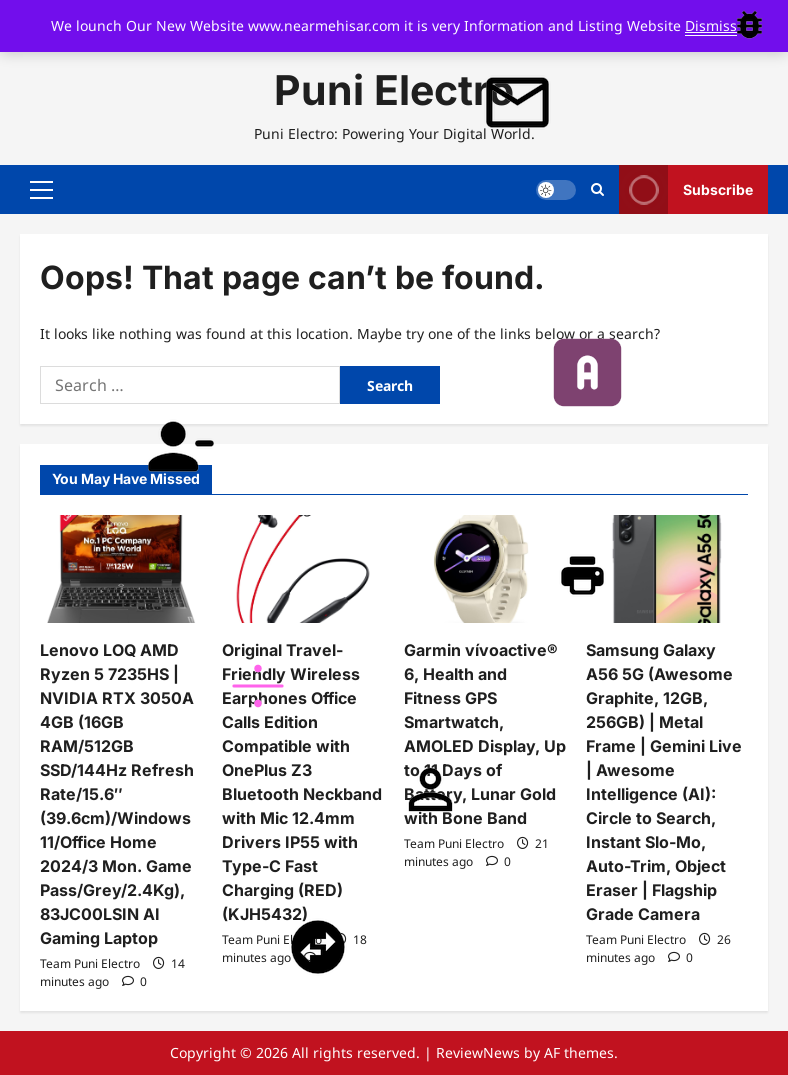  I want to click on view or edit your profile, so click(430, 789).